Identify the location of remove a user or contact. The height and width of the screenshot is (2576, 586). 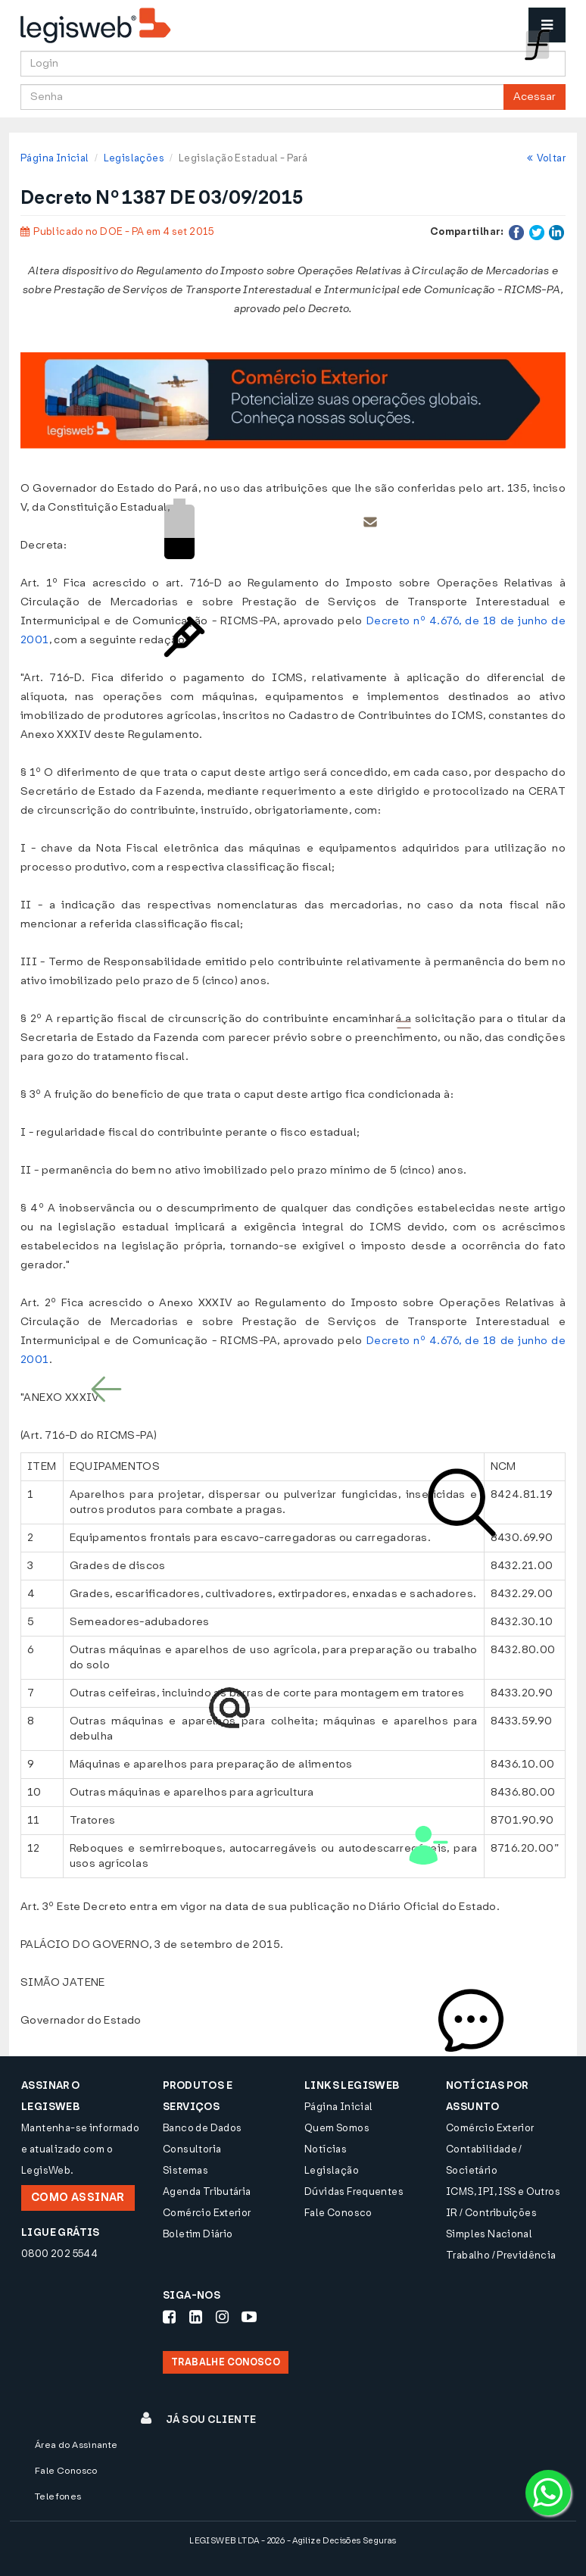
(426, 1845).